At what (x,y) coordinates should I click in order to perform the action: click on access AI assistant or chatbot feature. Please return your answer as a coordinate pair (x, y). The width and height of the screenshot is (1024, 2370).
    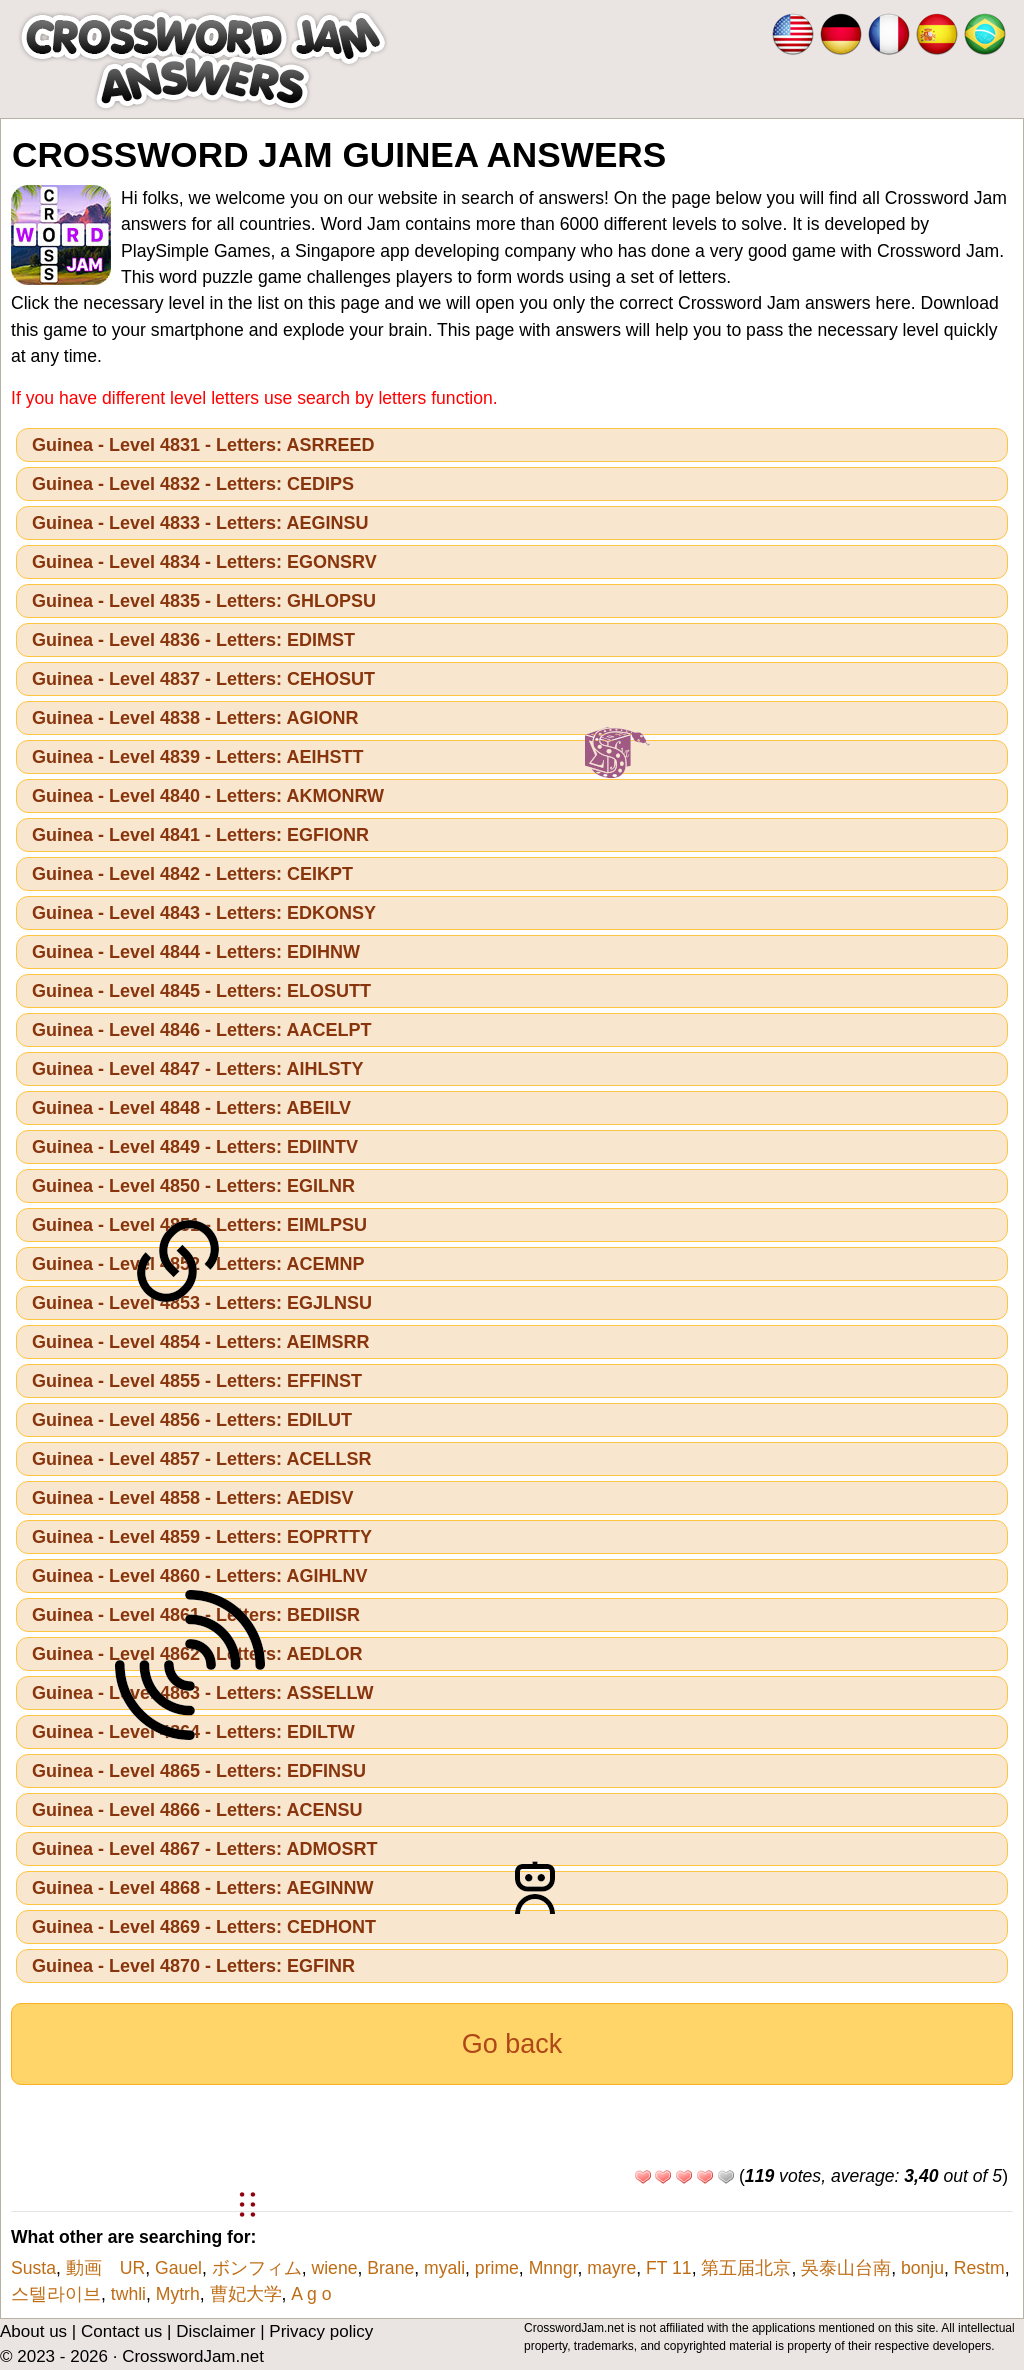
    Looking at the image, I should click on (535, 1889).